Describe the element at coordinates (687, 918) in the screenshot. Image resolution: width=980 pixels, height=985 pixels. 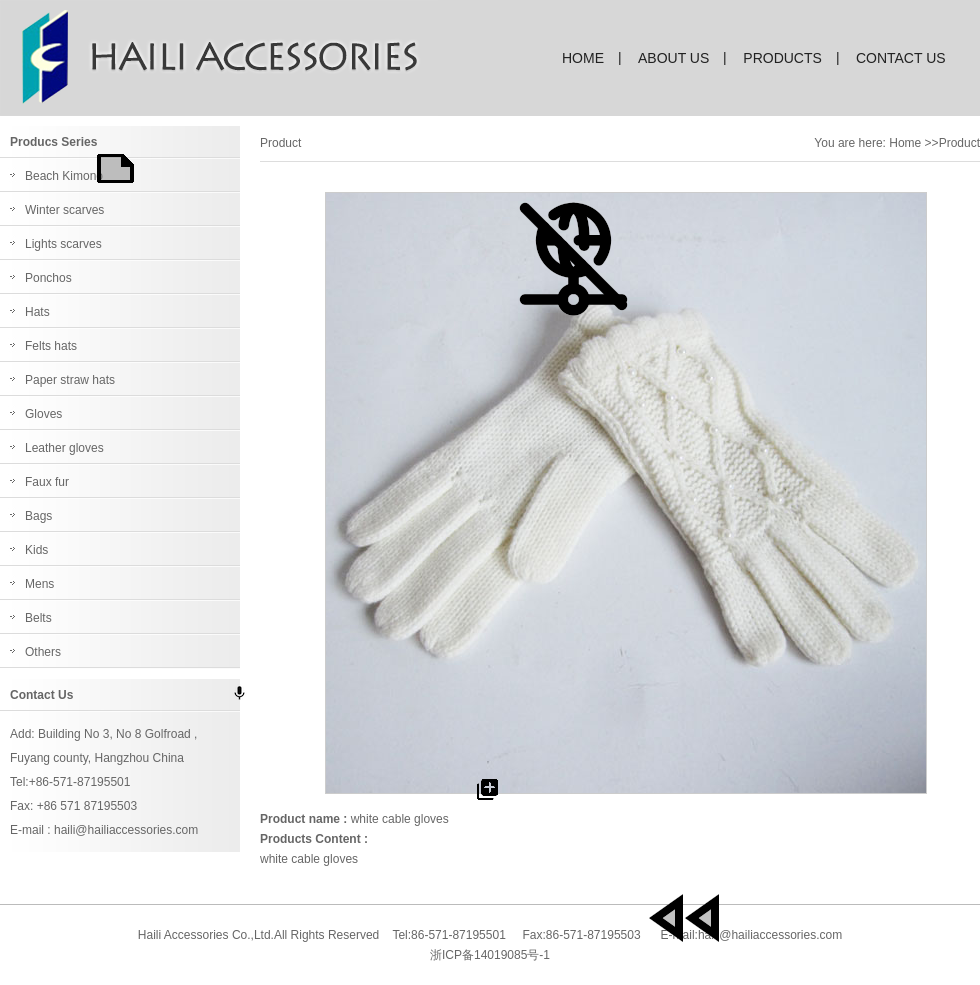
I see `rewind media playback` at that location.